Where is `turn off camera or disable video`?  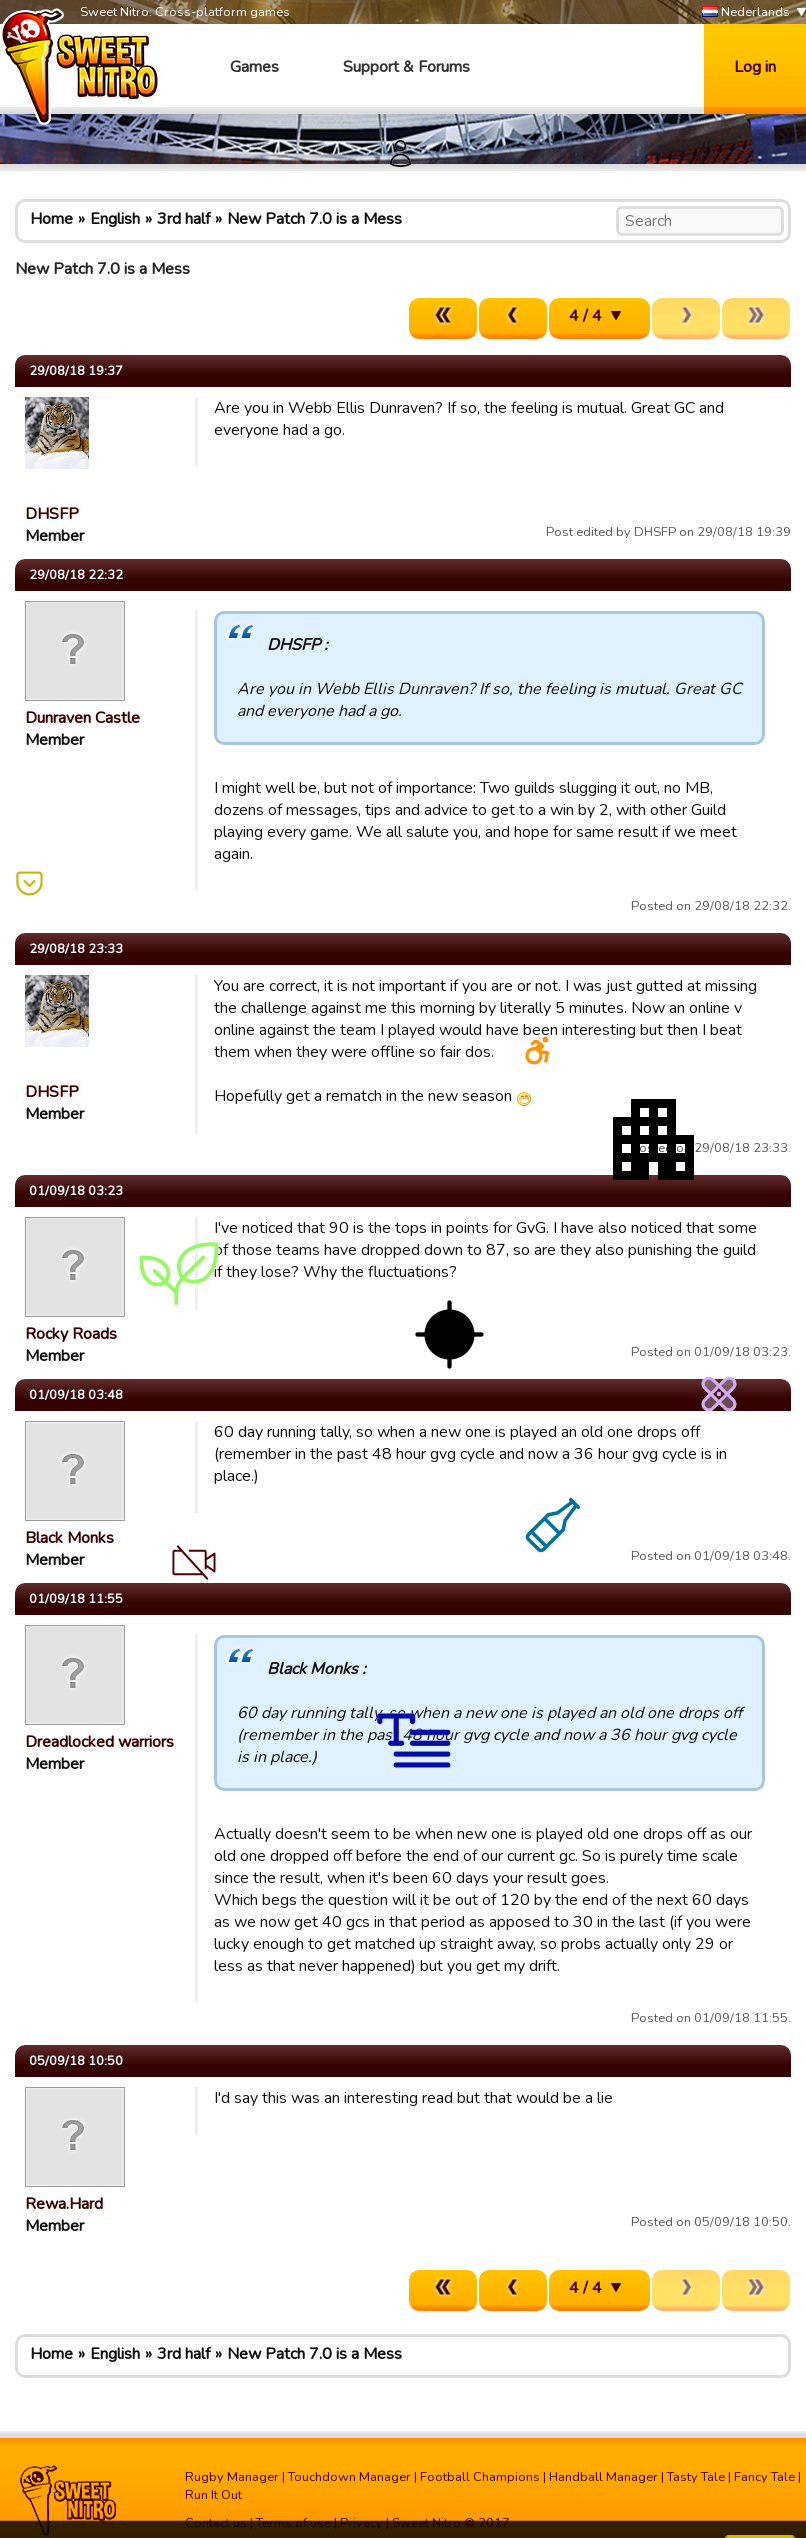
turn off camera or disable video is located at coordinates (192, 1562).